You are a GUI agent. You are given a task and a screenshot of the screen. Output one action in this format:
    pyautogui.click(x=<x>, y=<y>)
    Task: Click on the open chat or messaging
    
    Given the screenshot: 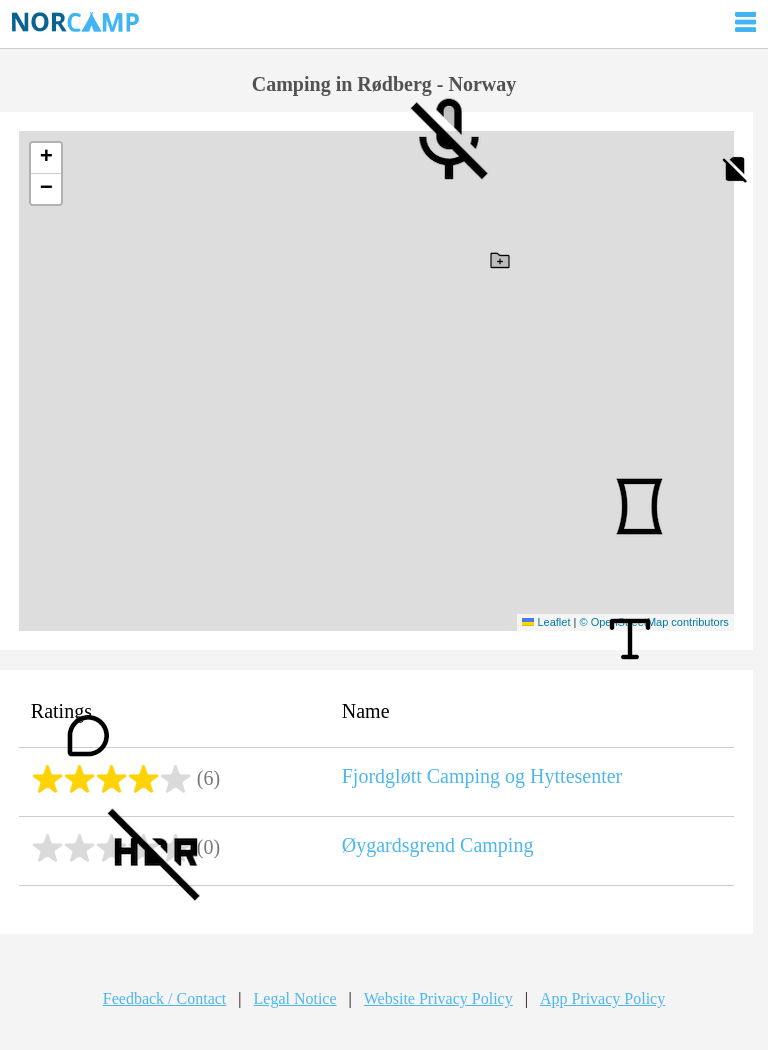 What is the action you would take?
    pyautogui.click(x=87, y=736)
    